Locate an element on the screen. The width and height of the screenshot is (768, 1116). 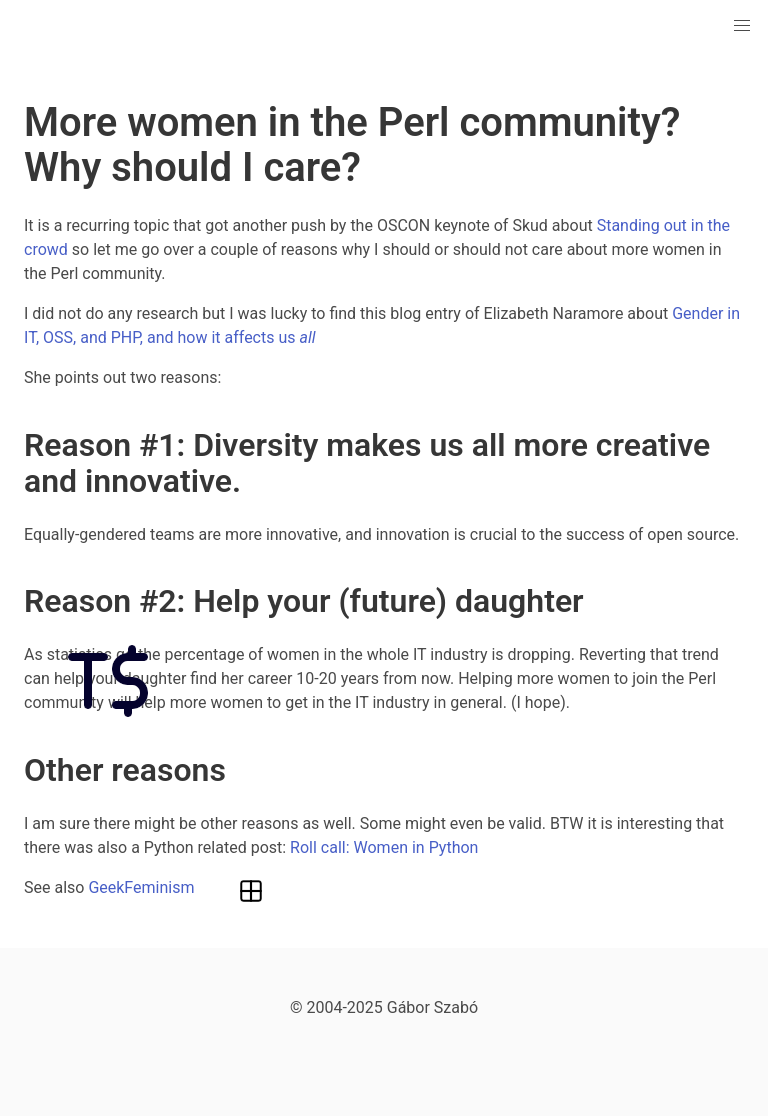
represents Tongan paʻanga currency (T$) is located at coordinates (108, 681).